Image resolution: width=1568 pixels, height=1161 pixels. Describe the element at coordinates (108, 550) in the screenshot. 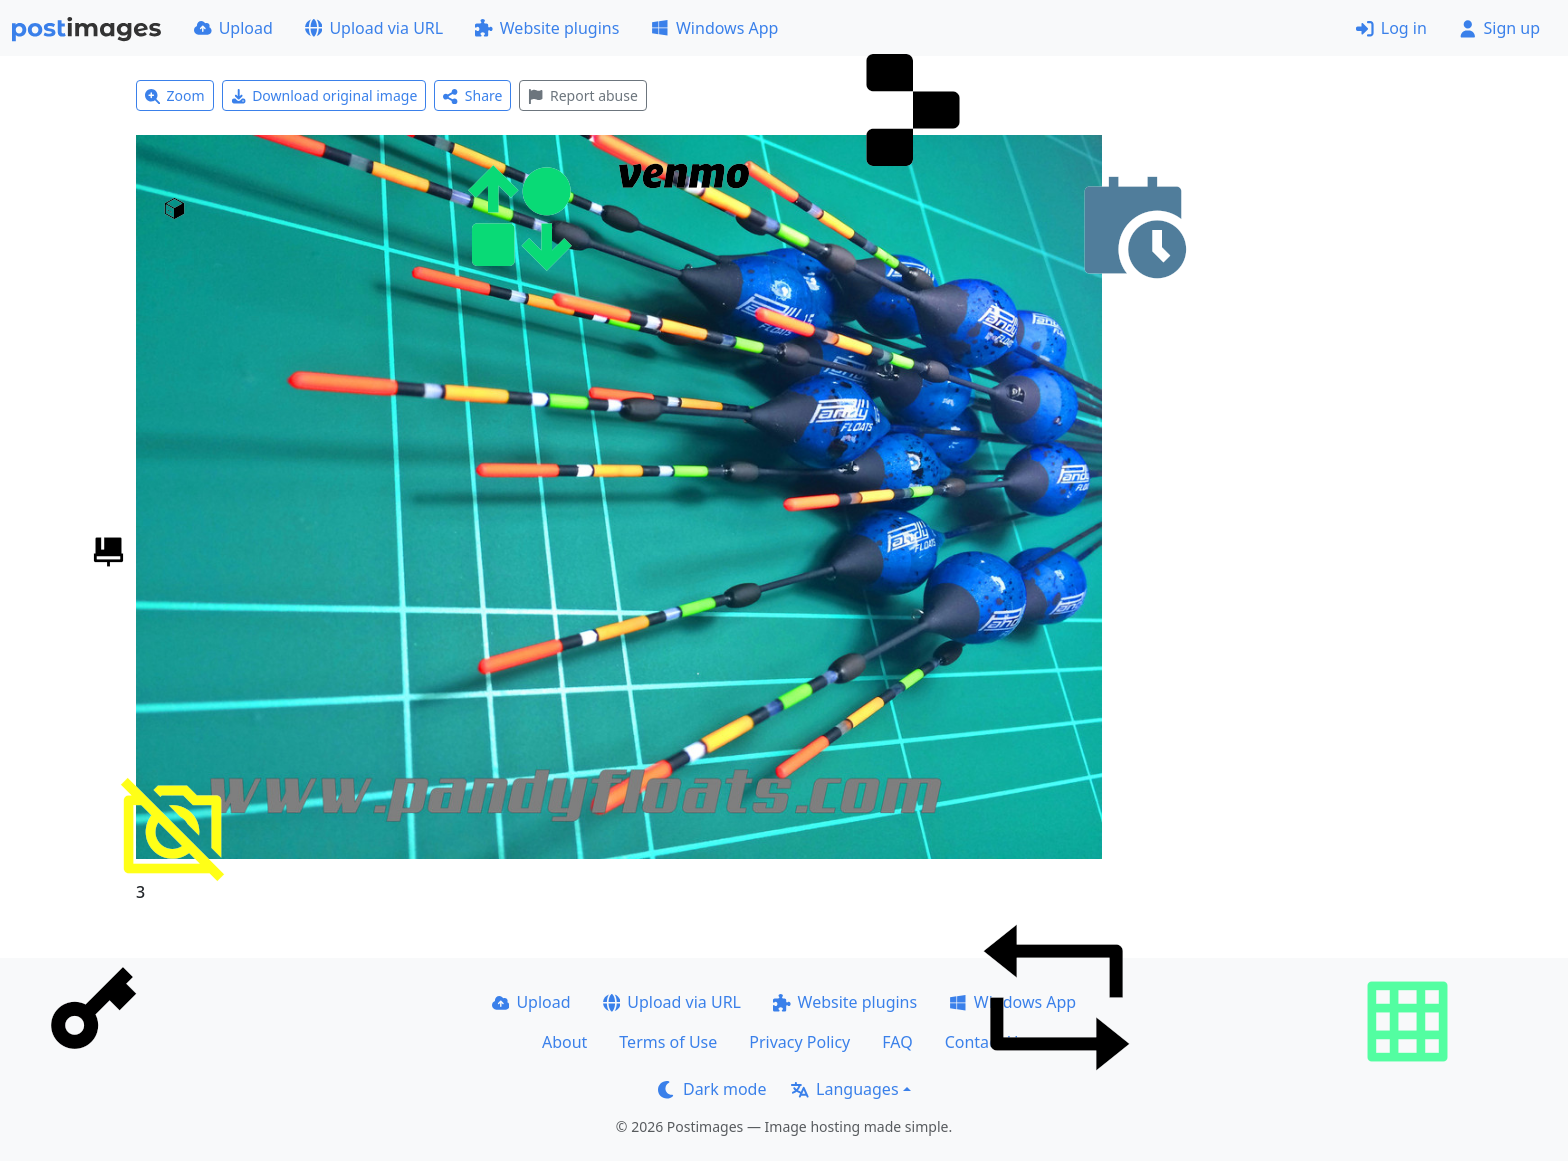

I see `access brush or painting tools` at that location.